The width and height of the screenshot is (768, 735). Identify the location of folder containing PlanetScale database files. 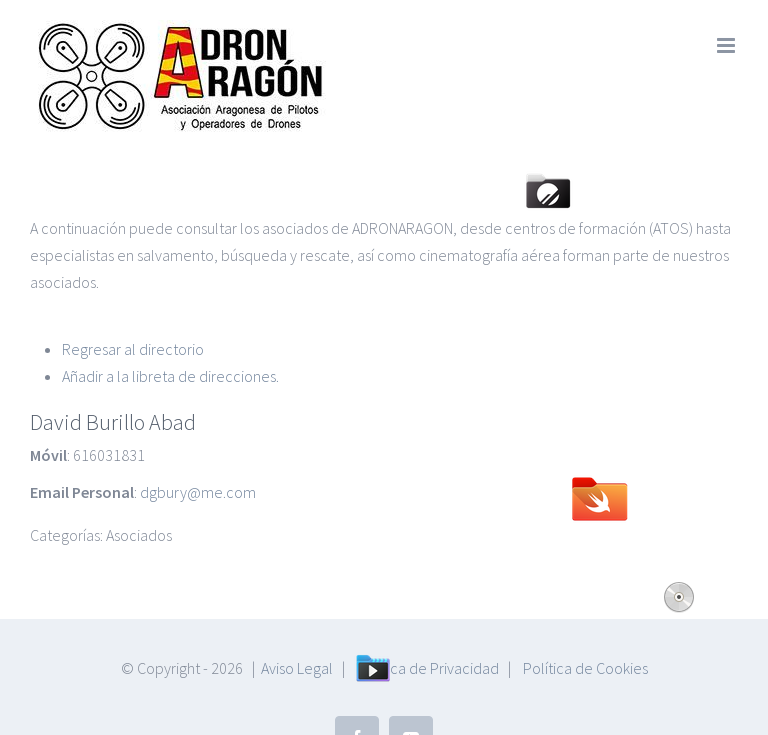
(548, 192).